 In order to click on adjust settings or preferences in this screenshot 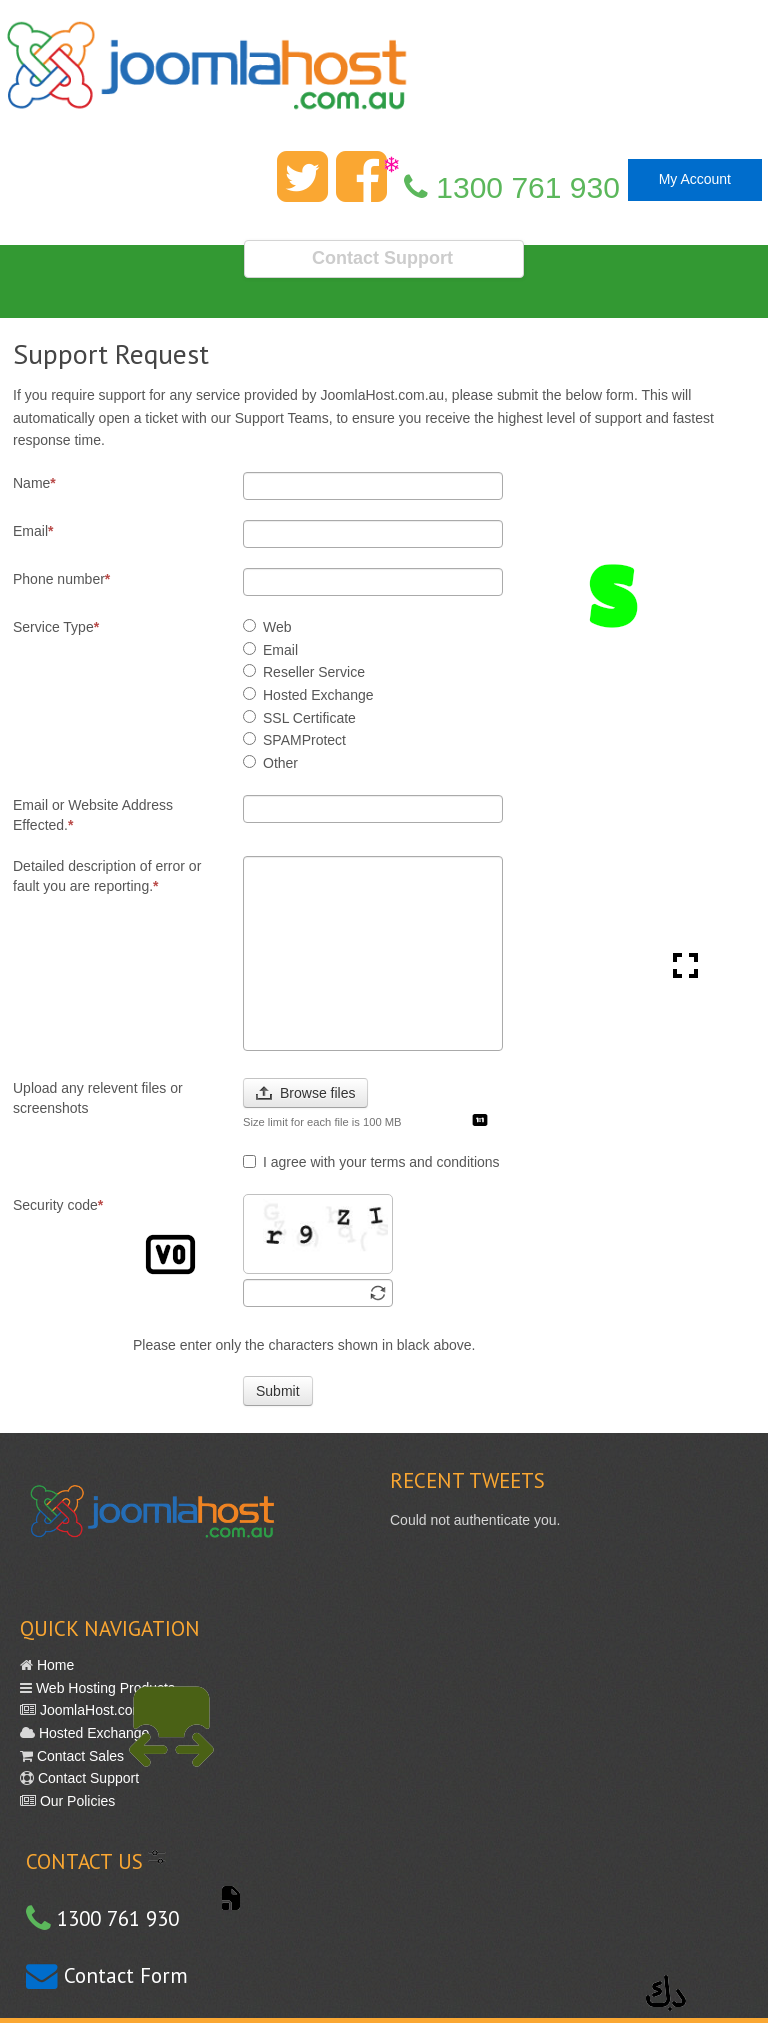, I will do `click(157, 1857)`.